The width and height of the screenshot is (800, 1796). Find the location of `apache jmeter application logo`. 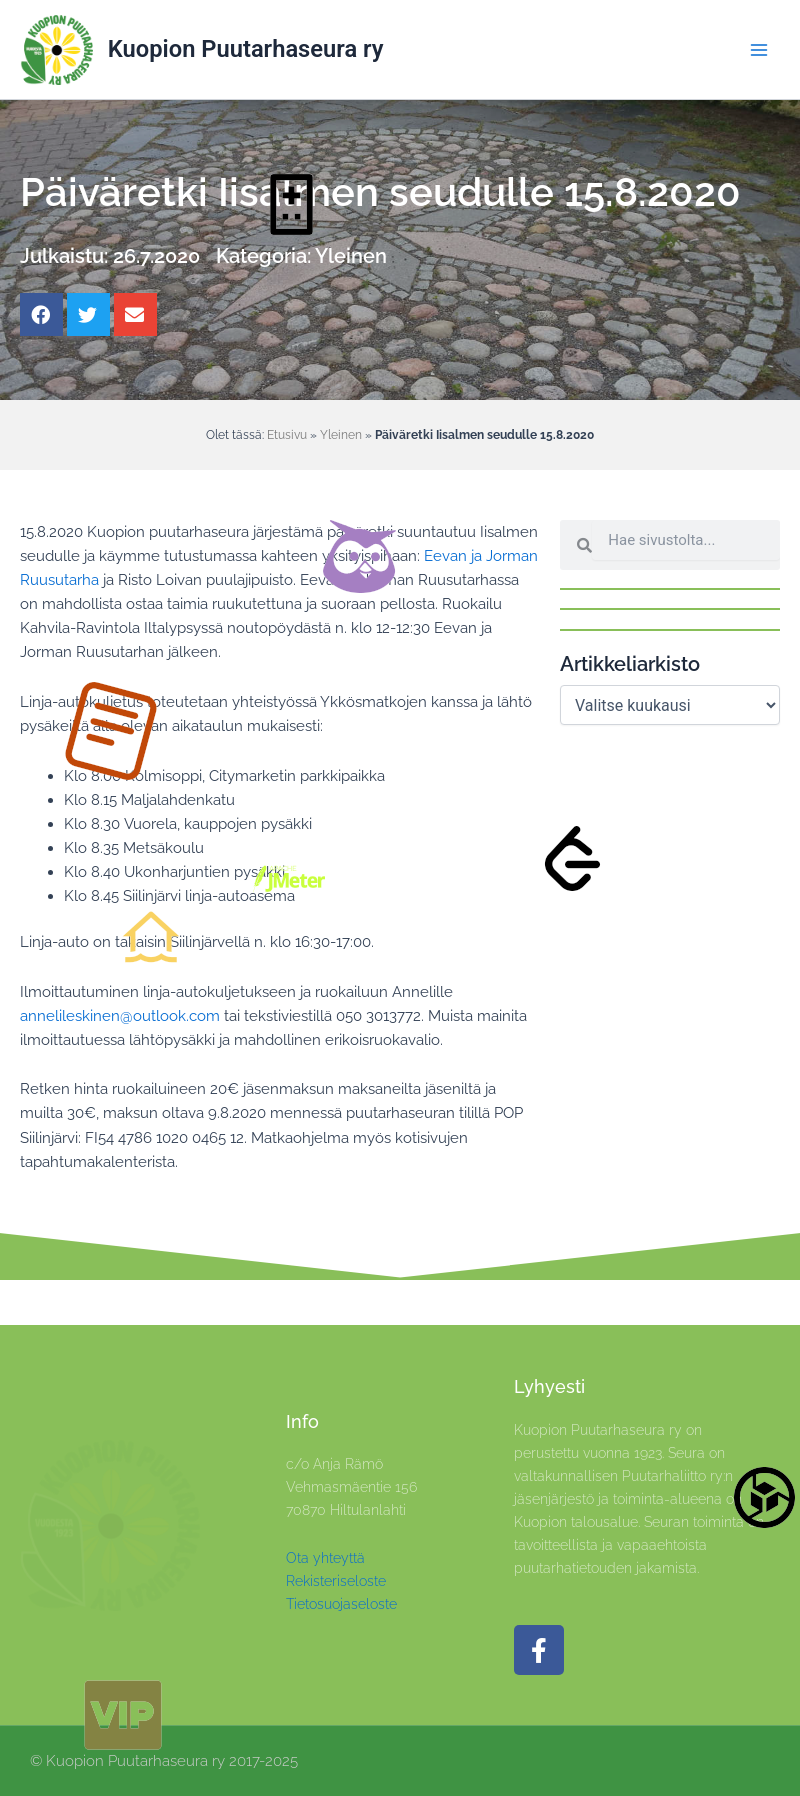

apache jmeter application logo is located at coordinates (289, 879).